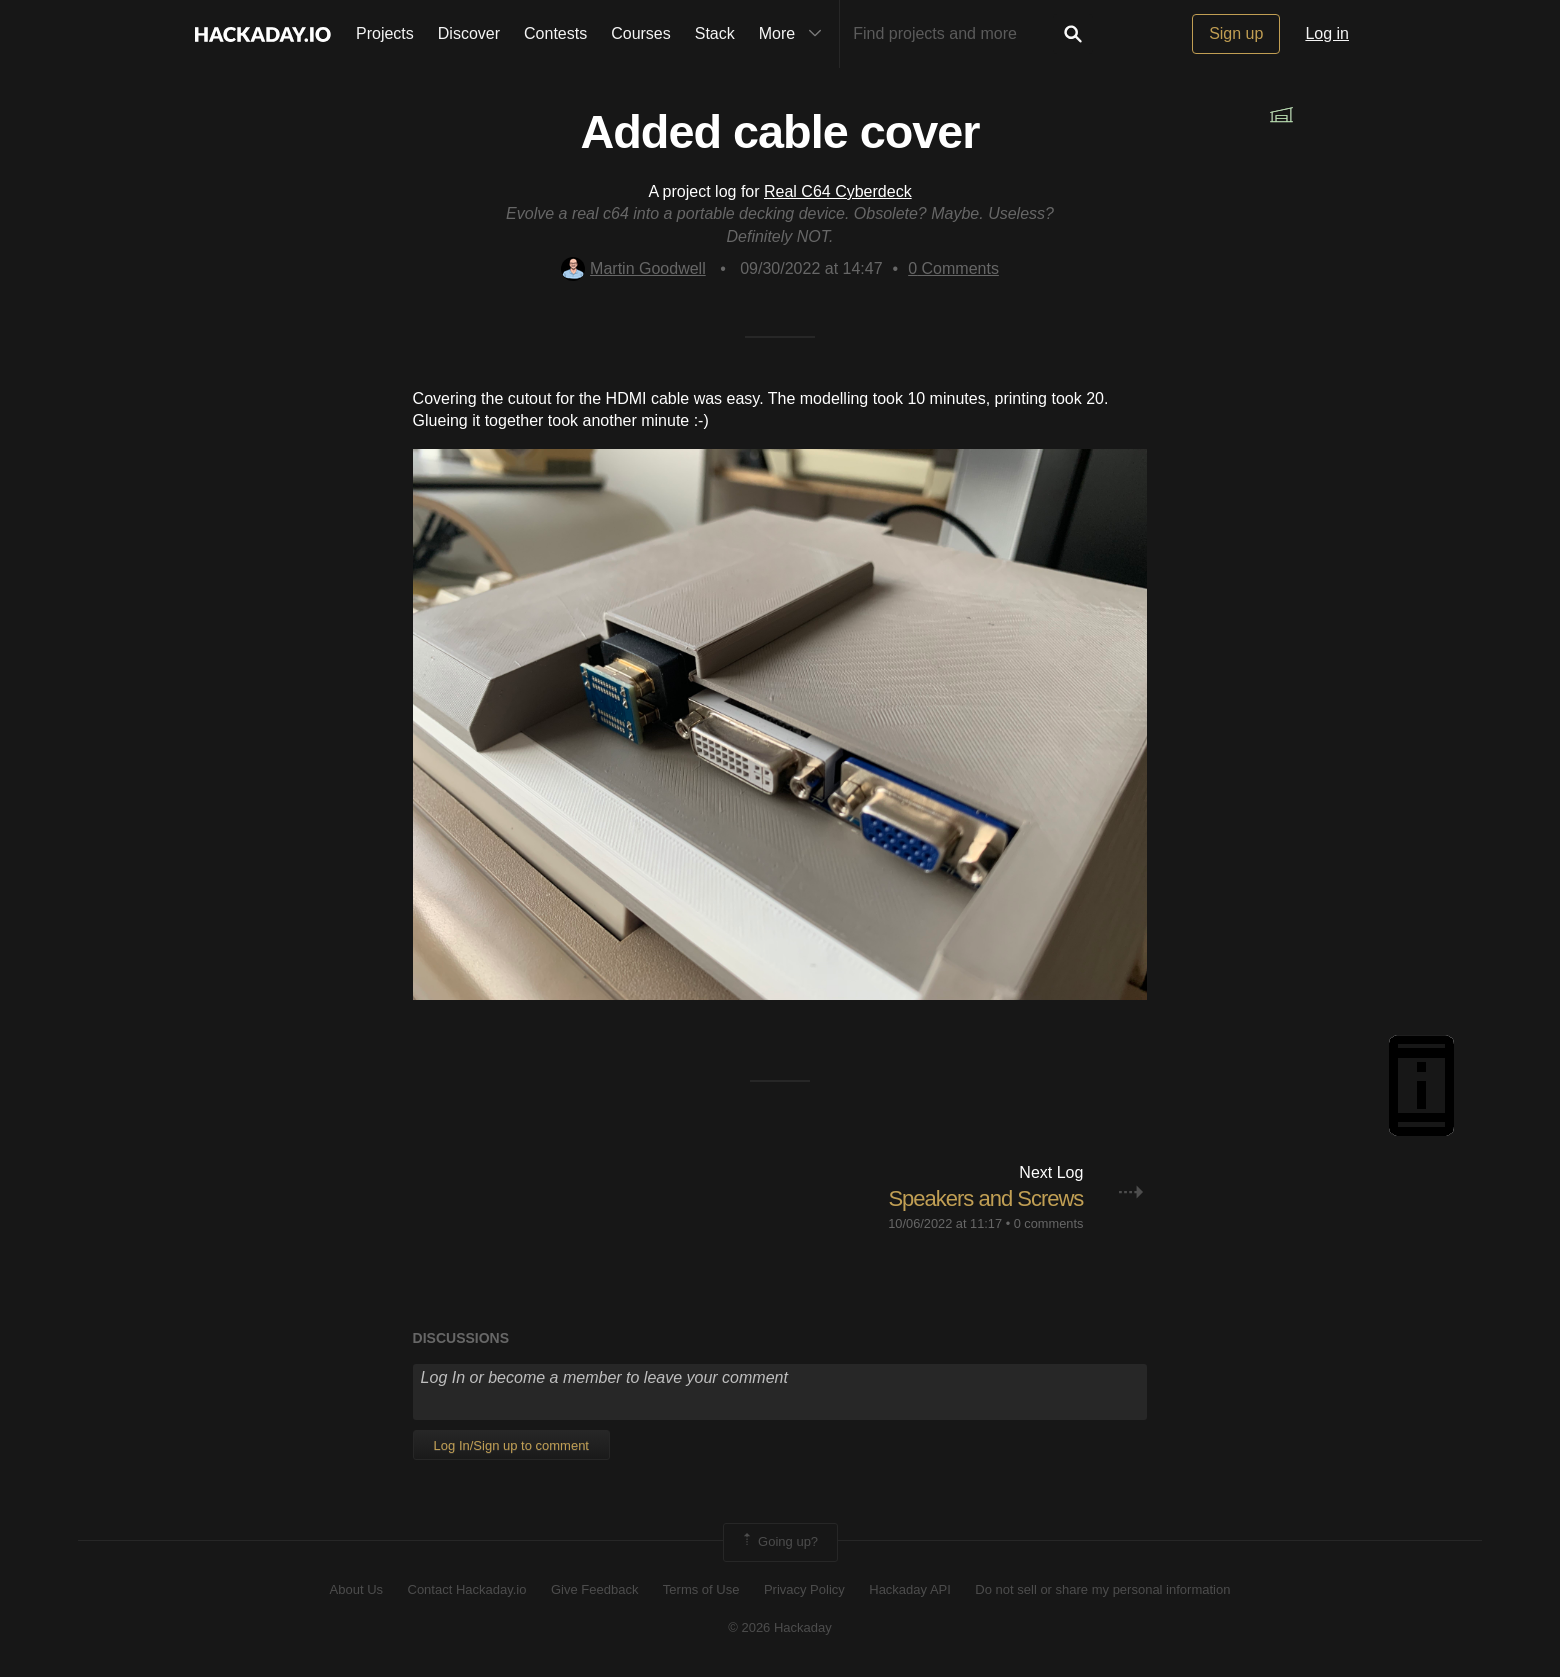 The width and height of the screenshot is (1560, 1677). I want to click on view device information, so click(1421, 1085).